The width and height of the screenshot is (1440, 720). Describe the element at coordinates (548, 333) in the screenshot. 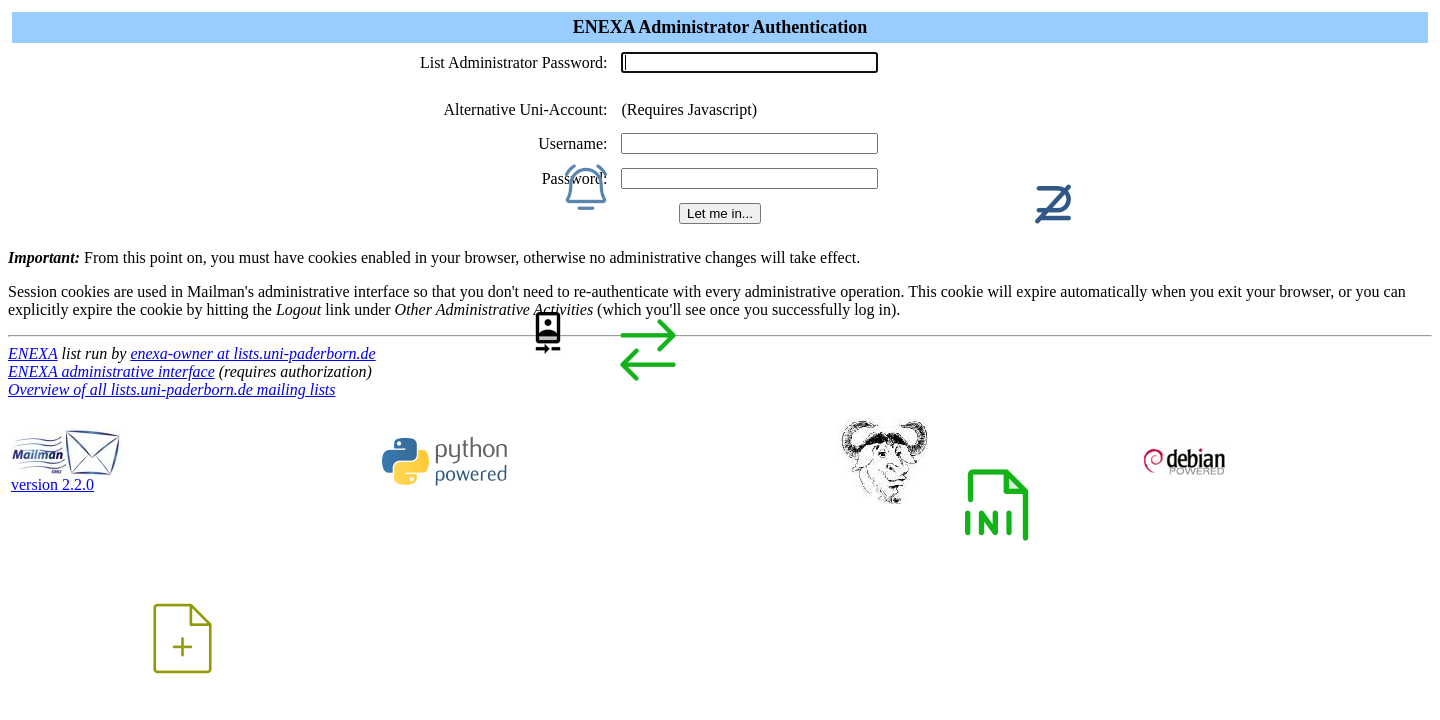

I see `switch to front-facing camera` at that location.